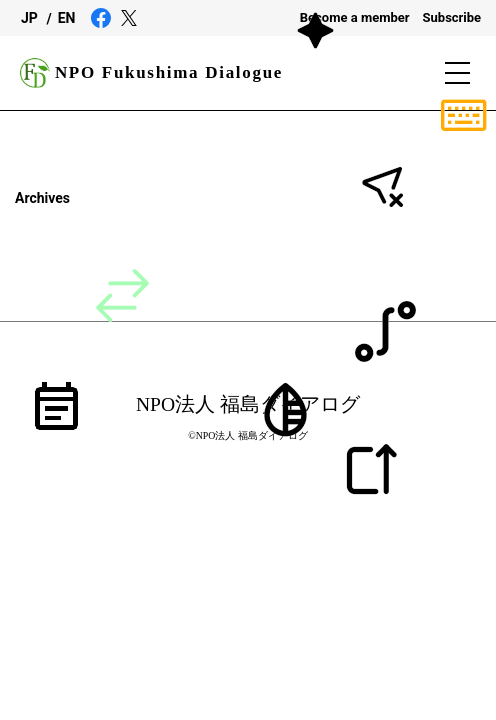 This screenshot has height=720, width=496. I want to click on location services unavailable or disabled, so click(382, 186).